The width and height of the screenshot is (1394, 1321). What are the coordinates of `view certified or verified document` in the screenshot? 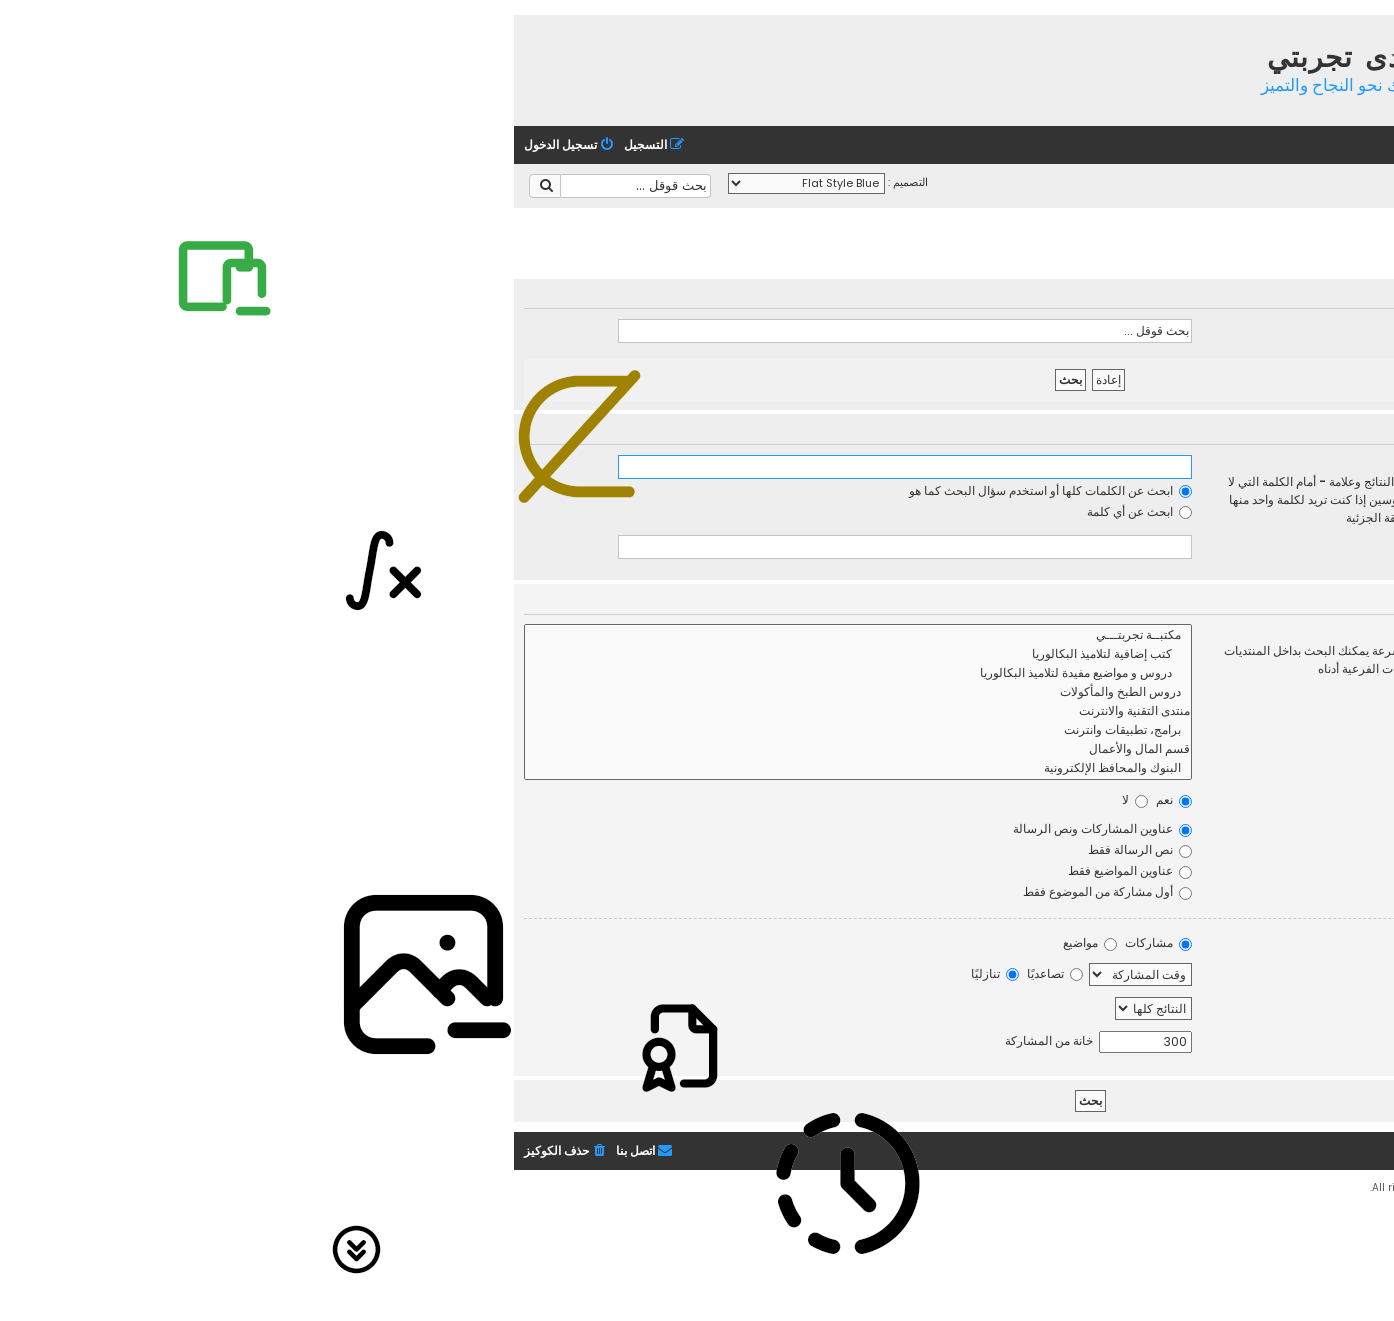 It's located at (684, 1046).